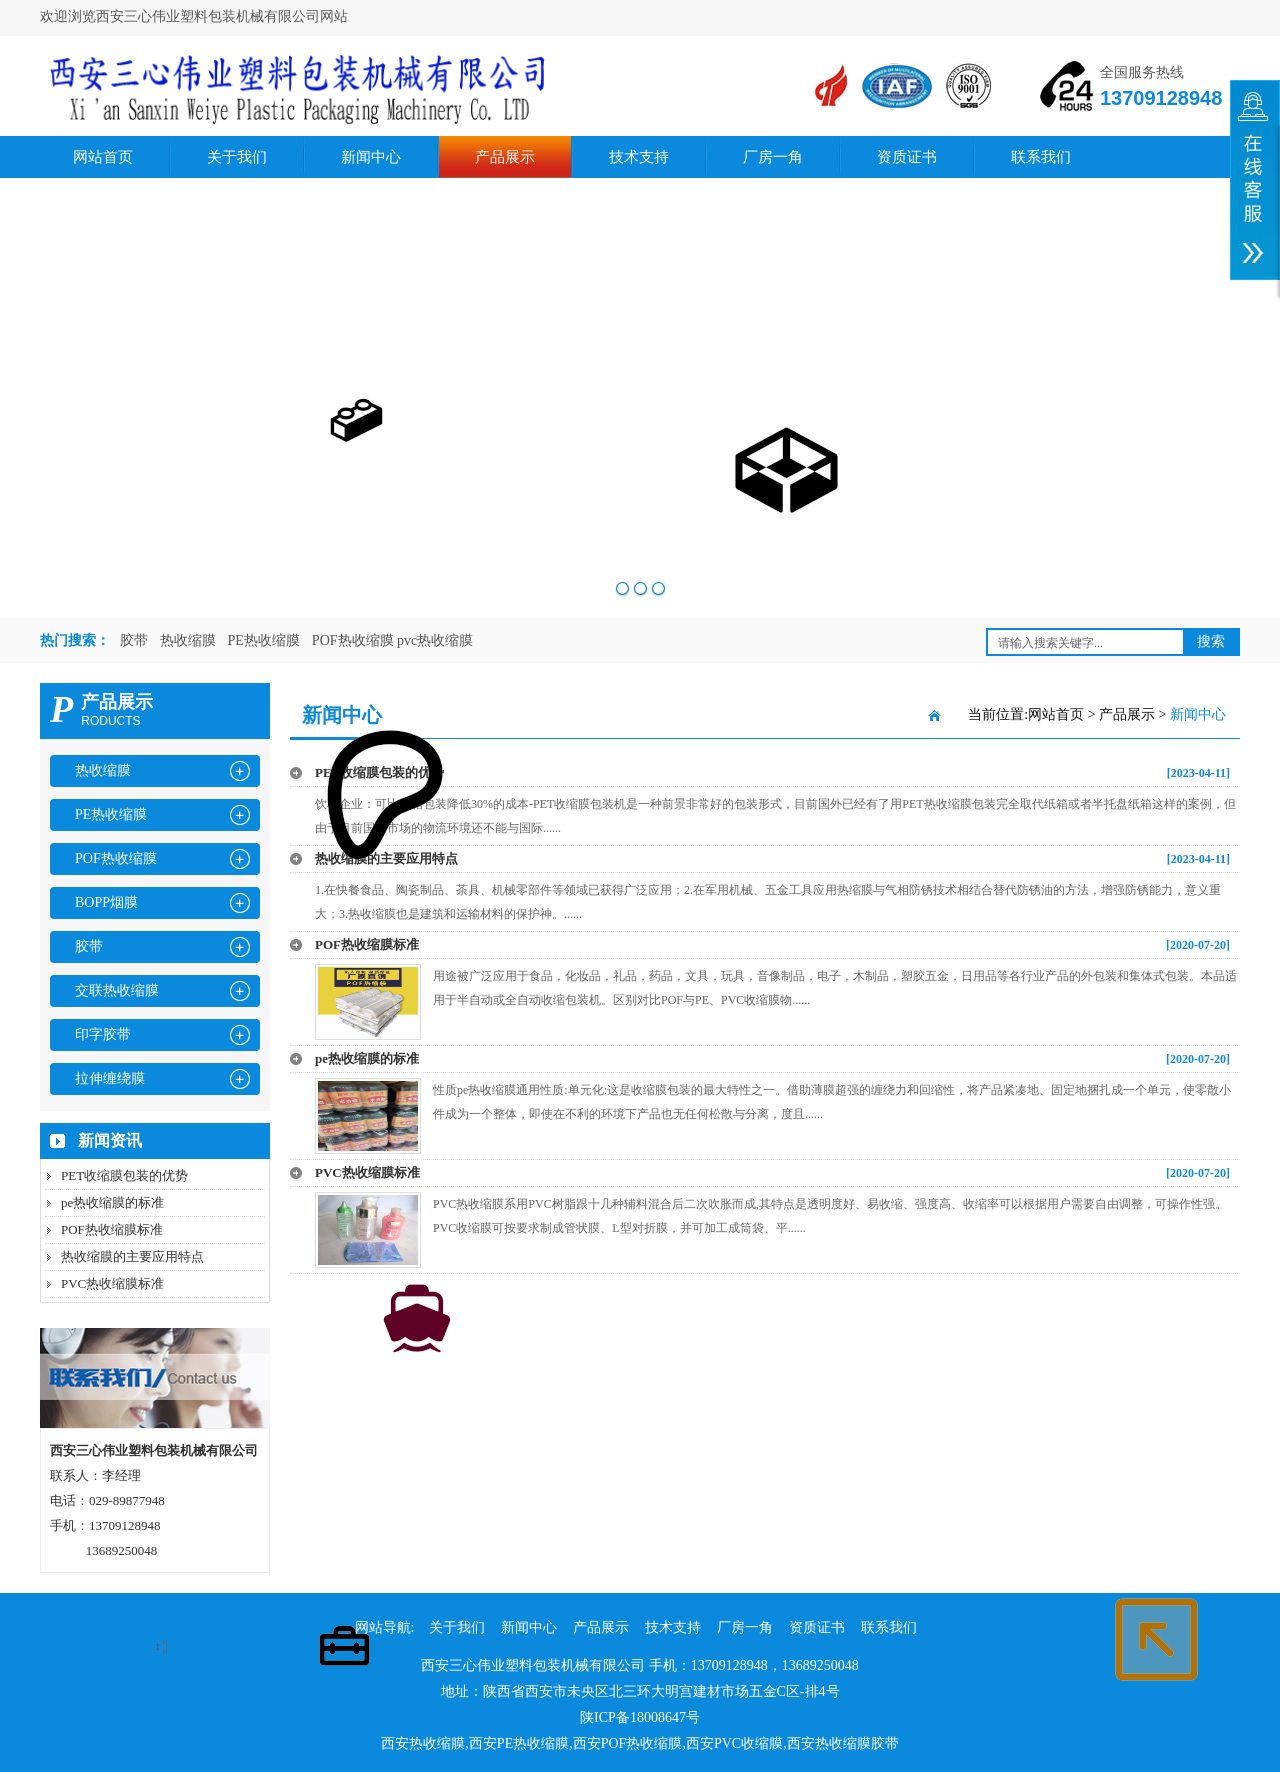 Image resolution: width=1280 pixels, height=1772 pixels. What do you see at coordinates (786, 471) in the screenshot?
I see `open codepen to view or edit code snippets` at bounding box center [786, 471].